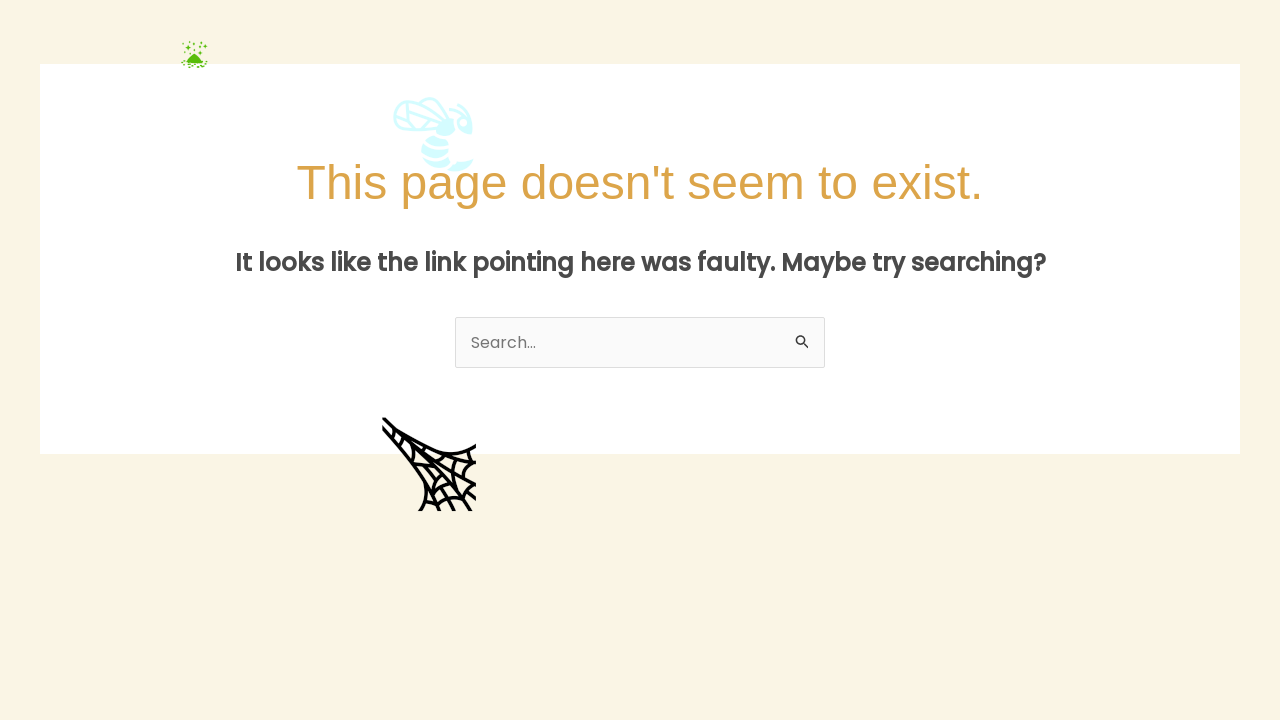 Image resolution: width=1280 pixels, height=720 pixels. What do you see at coordinates (194, 54) in the screenshot?
I see `a pile of spices or seasoning ingredients` at bounding box center [194, 54].